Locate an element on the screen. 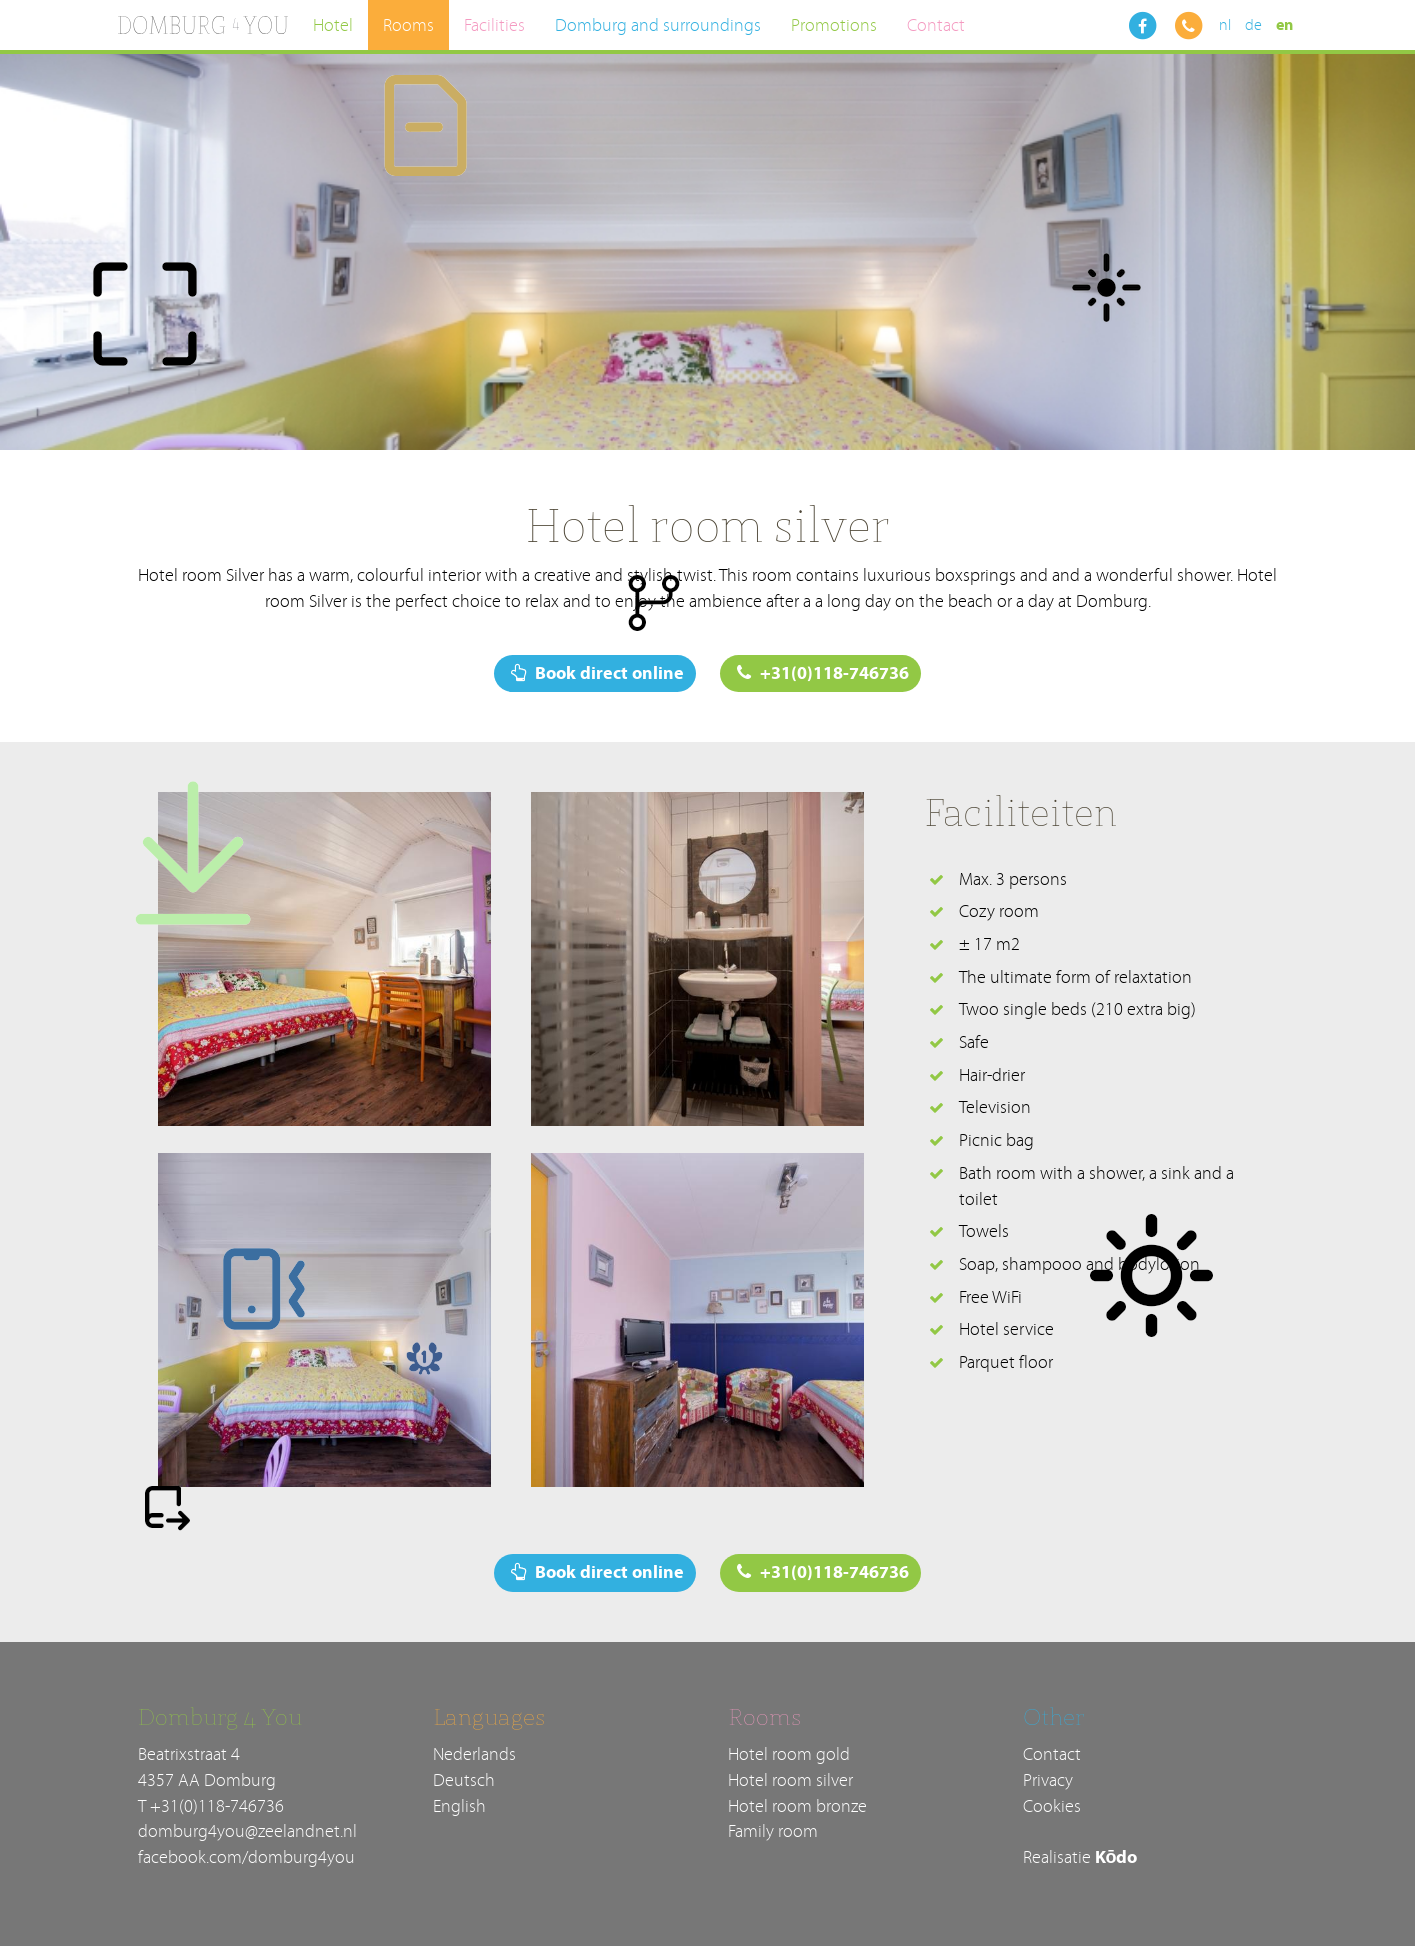  view repository branches is located at coordinates (654, 603).